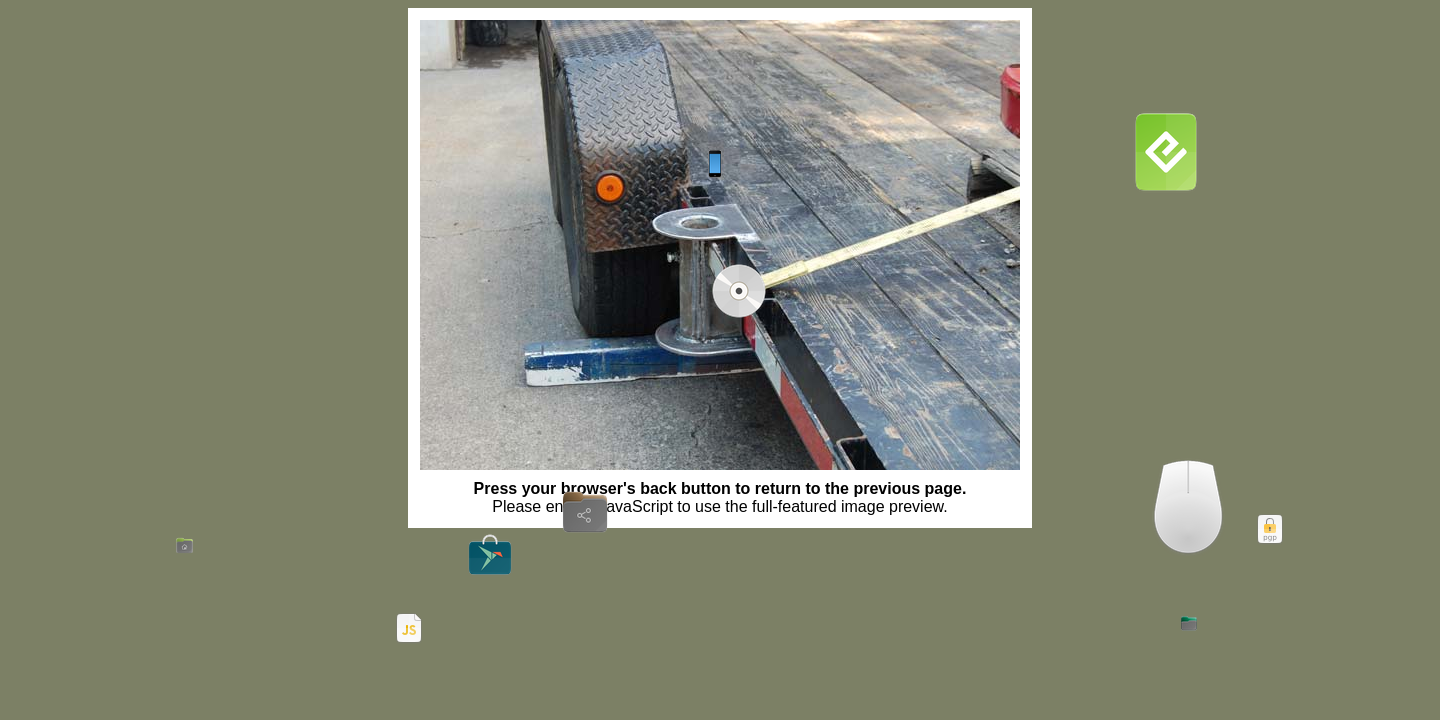 This screenshot has width=1440, height=720. What do you see at coordinates (409, 628) in the screenshot?
I see `indicates a javascript source file` at bounding box center [409, 628].